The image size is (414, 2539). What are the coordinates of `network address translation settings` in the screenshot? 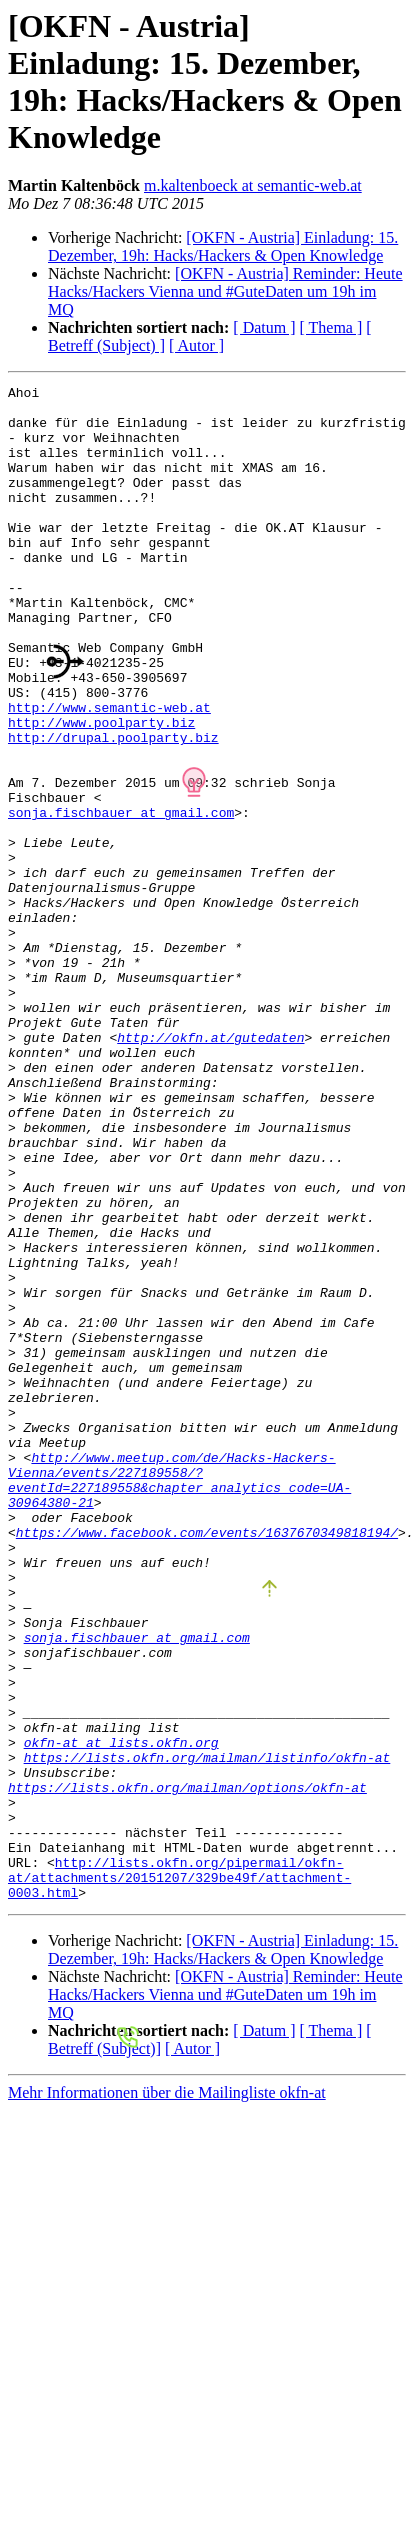 It's located at (65, 661).